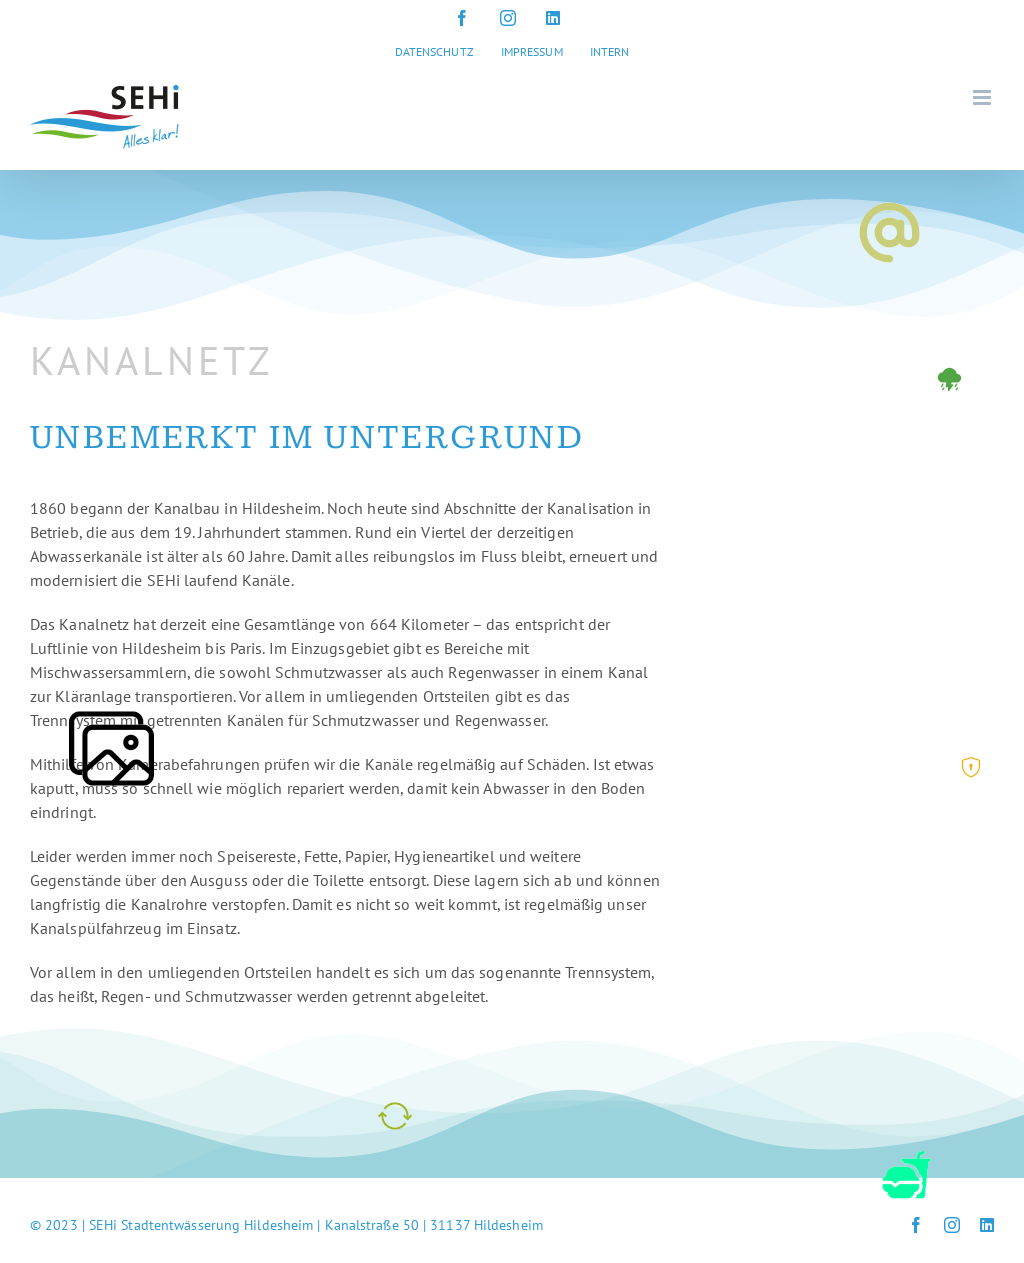  I want to click on browse nearby fast food restaurants, so click(906, 1174).